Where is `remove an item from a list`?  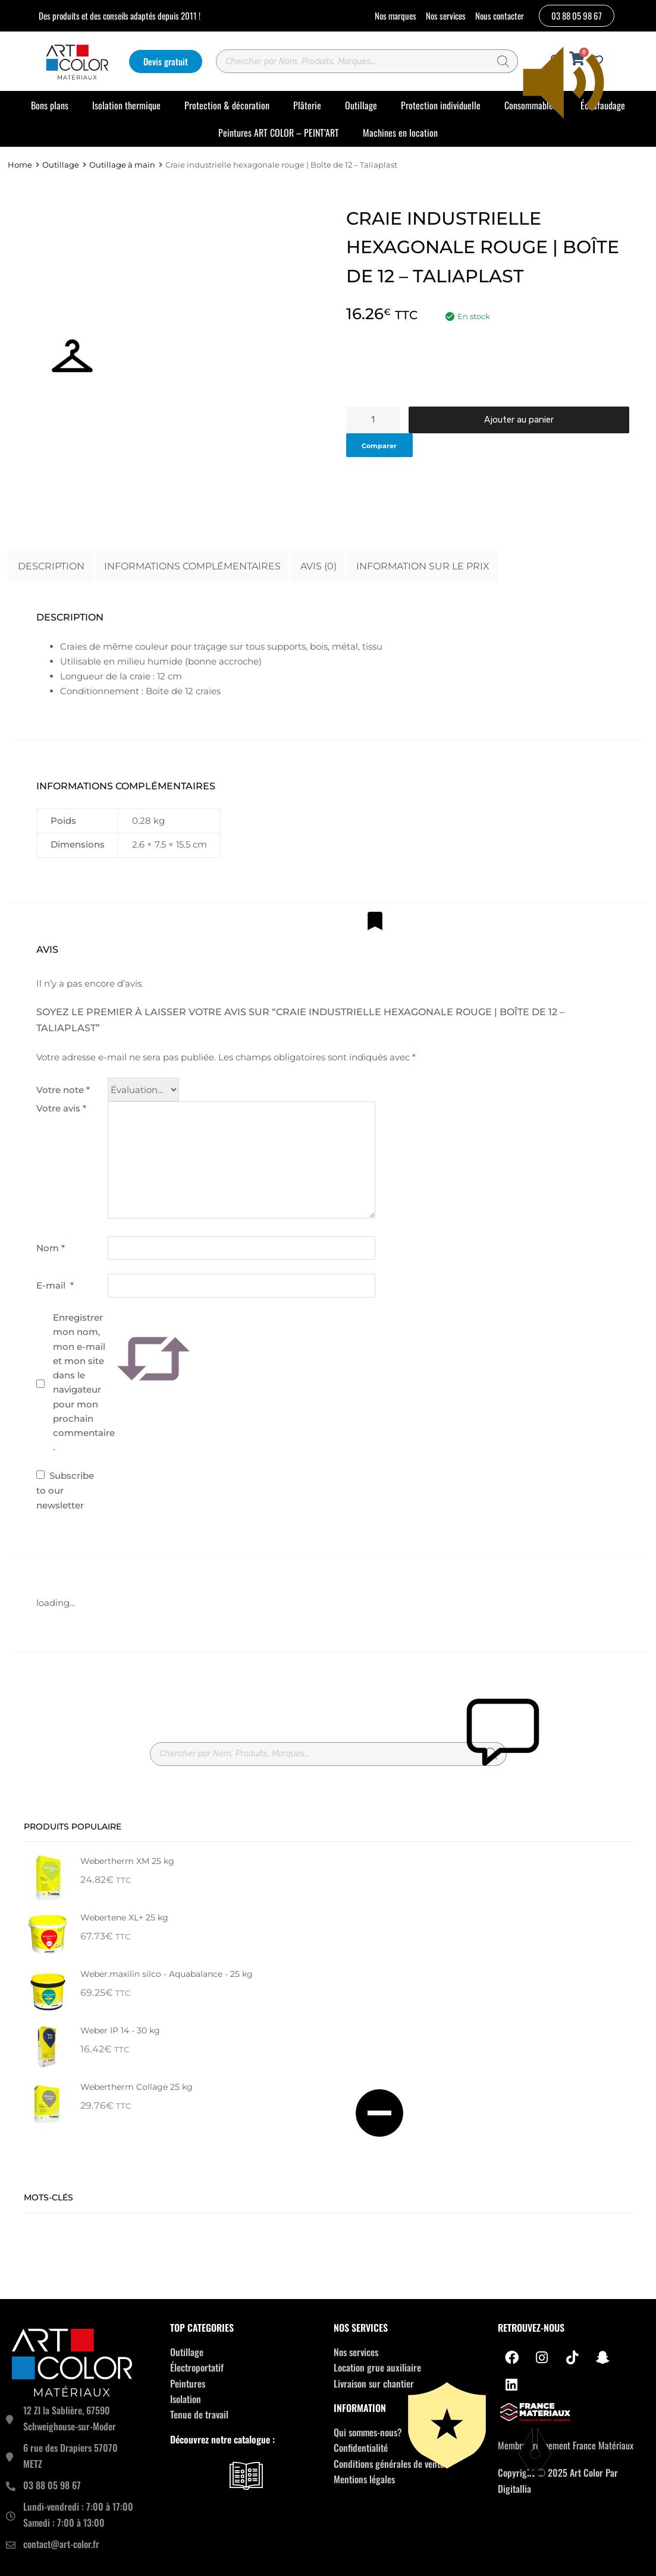 remove an item from a list is located at coordinates (379, 2113).